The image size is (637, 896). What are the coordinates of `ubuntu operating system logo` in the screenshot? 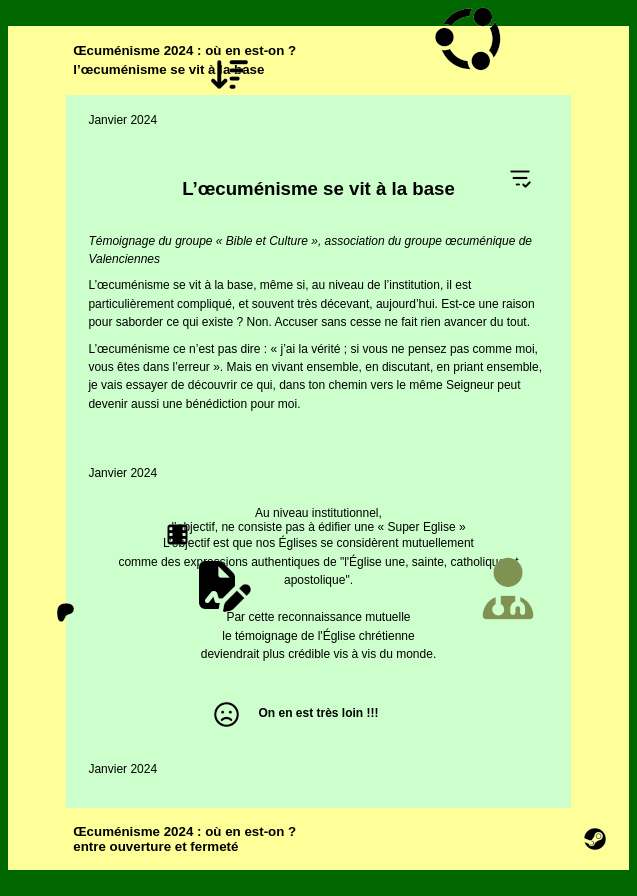 It's located at (470, 39).